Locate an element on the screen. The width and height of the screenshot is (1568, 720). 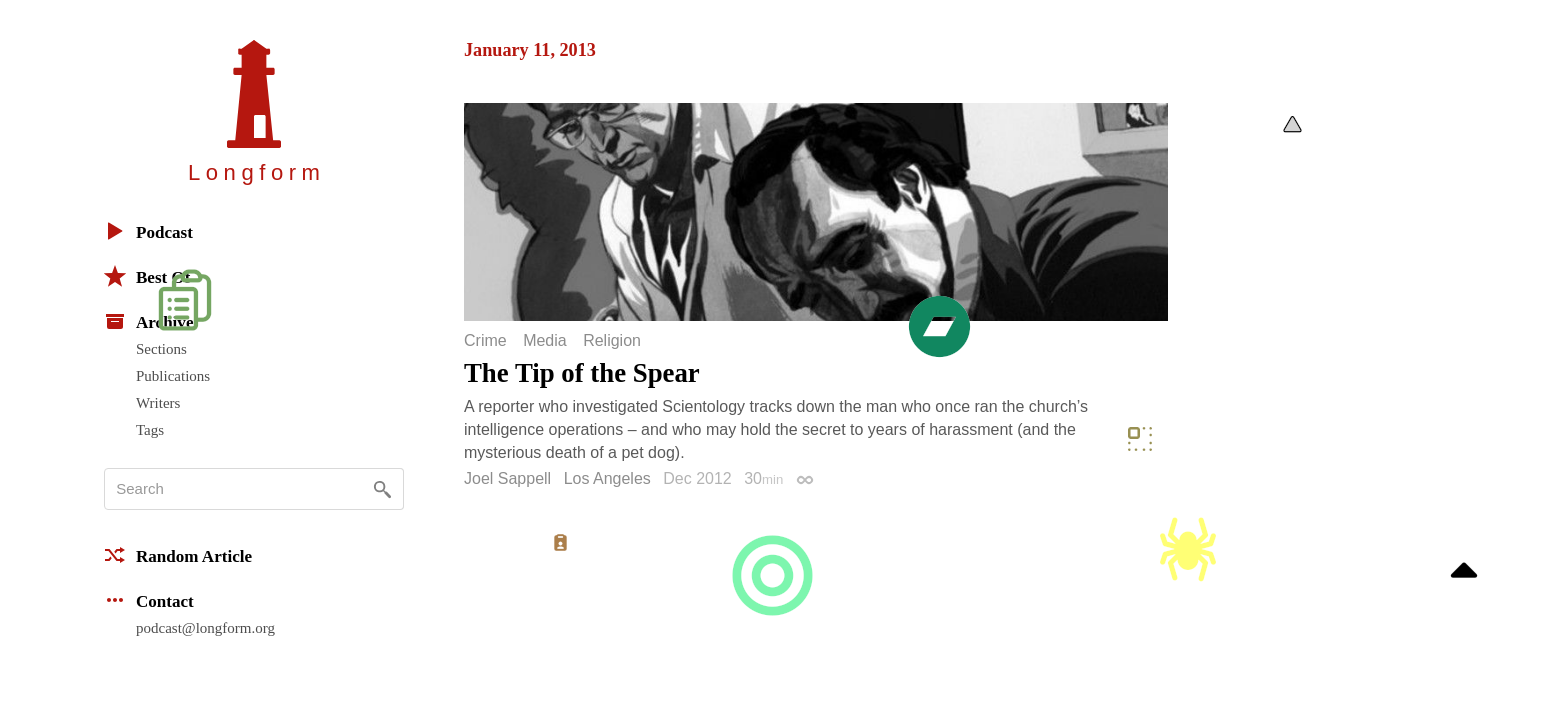
open Bandcamp app is located at coordinates (939, 326).